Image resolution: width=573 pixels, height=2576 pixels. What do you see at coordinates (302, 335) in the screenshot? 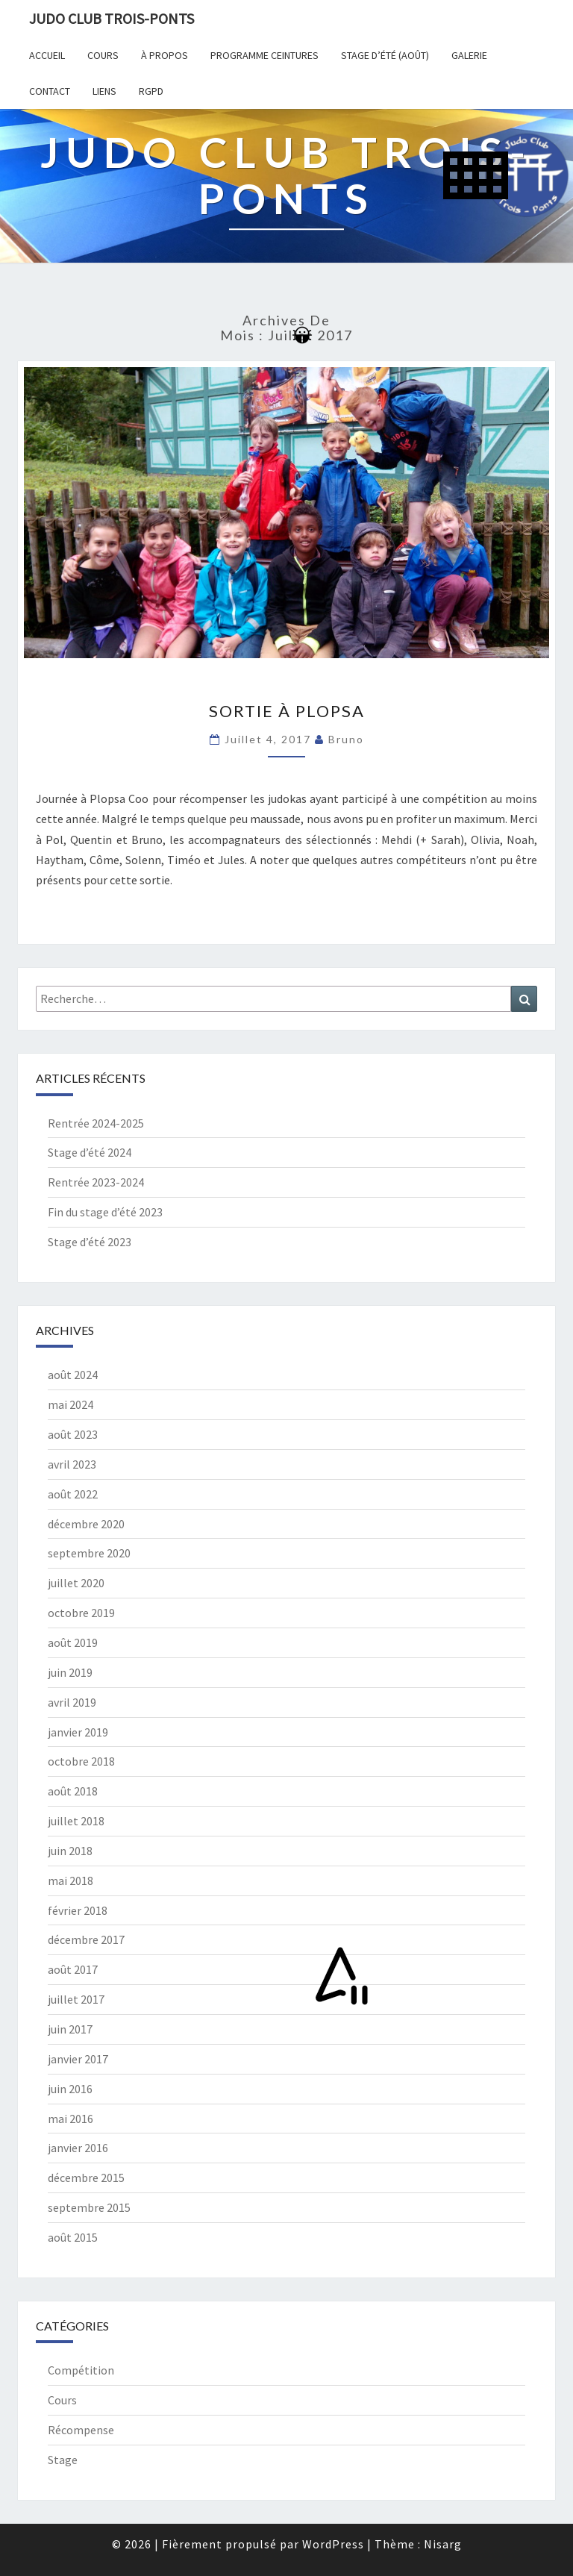
I see `report a bug or issue` at bounding box center [302, 335].